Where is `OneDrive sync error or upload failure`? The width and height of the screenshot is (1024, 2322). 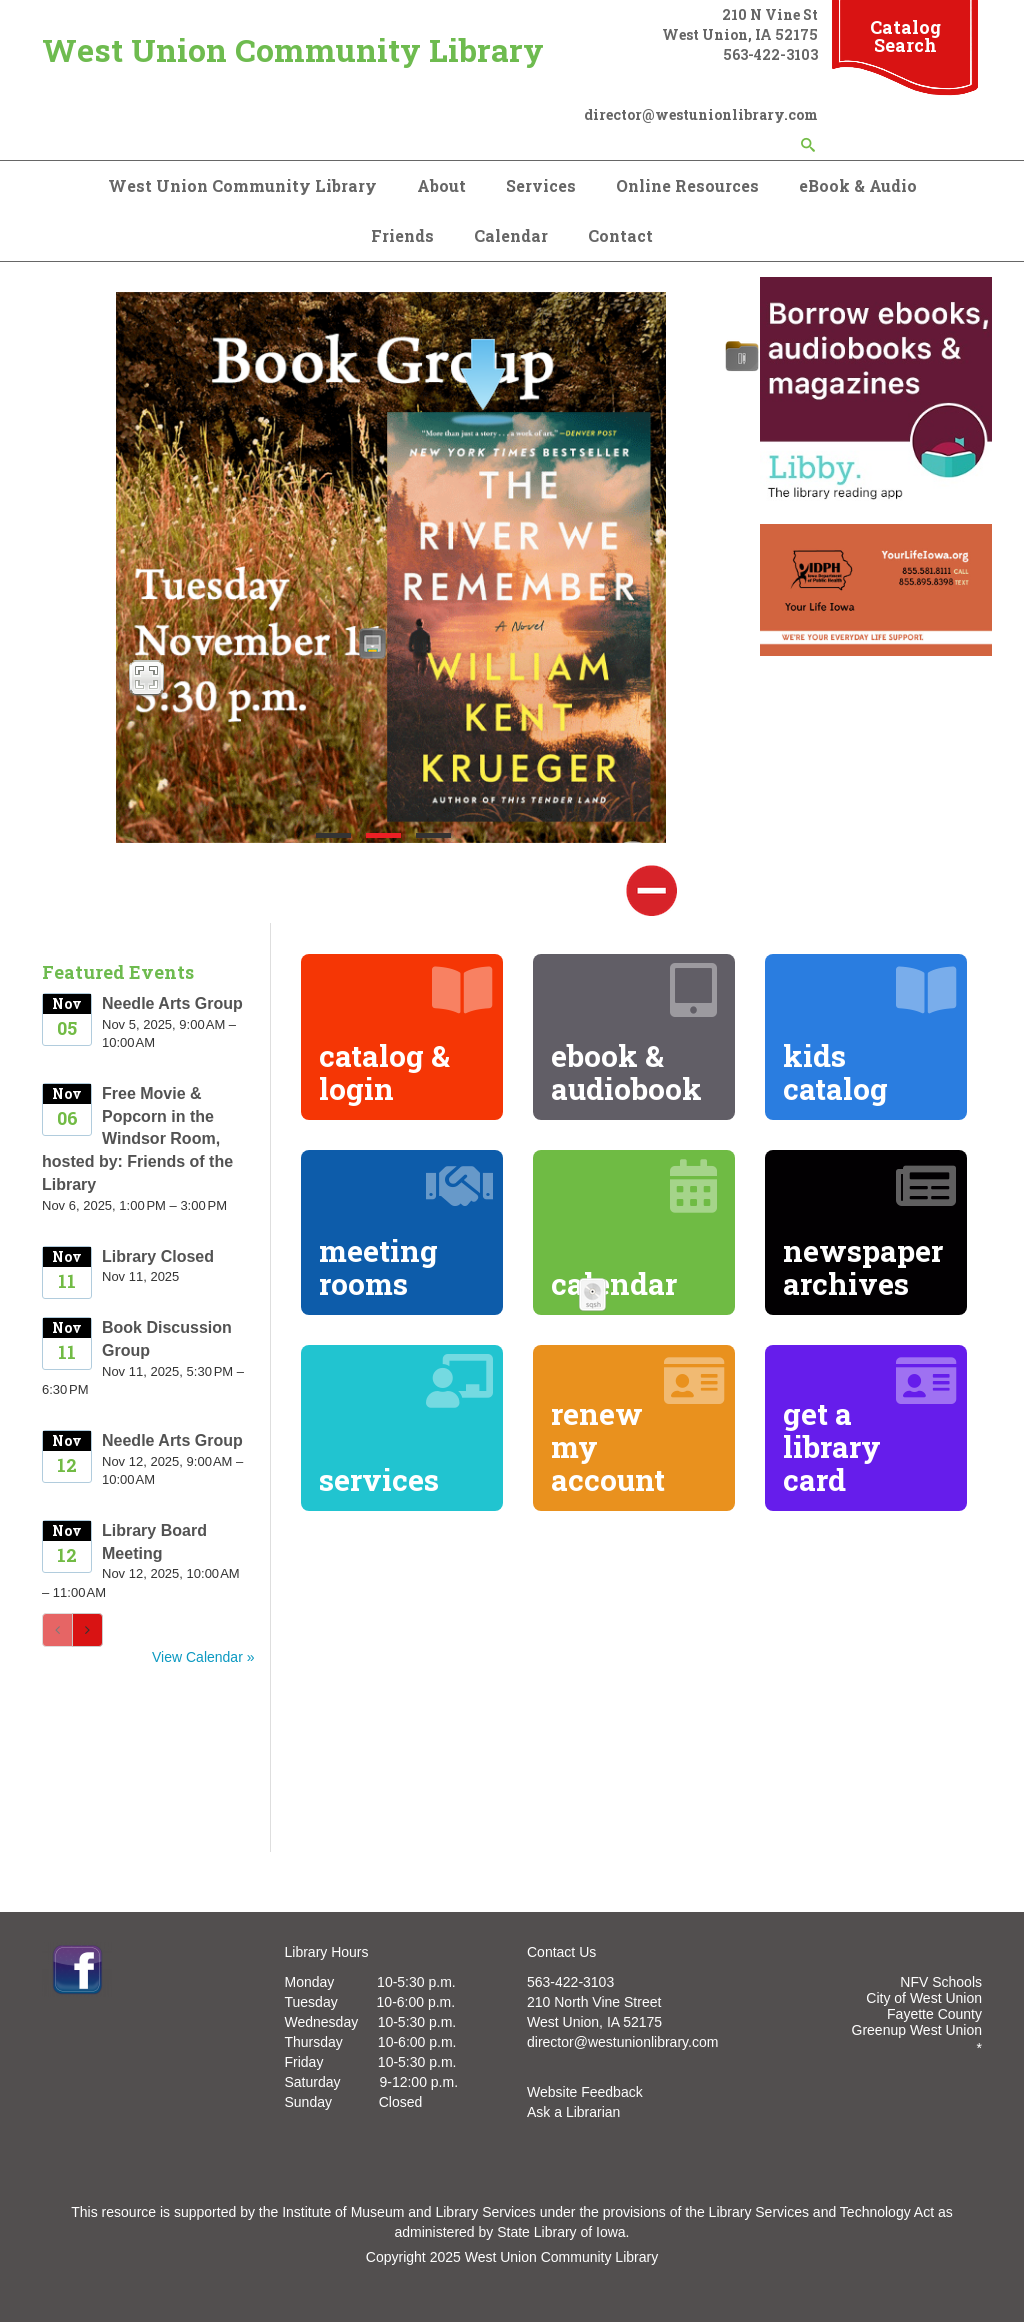 OneDrive sync error or upload failure is located at coordinates (632, 871).